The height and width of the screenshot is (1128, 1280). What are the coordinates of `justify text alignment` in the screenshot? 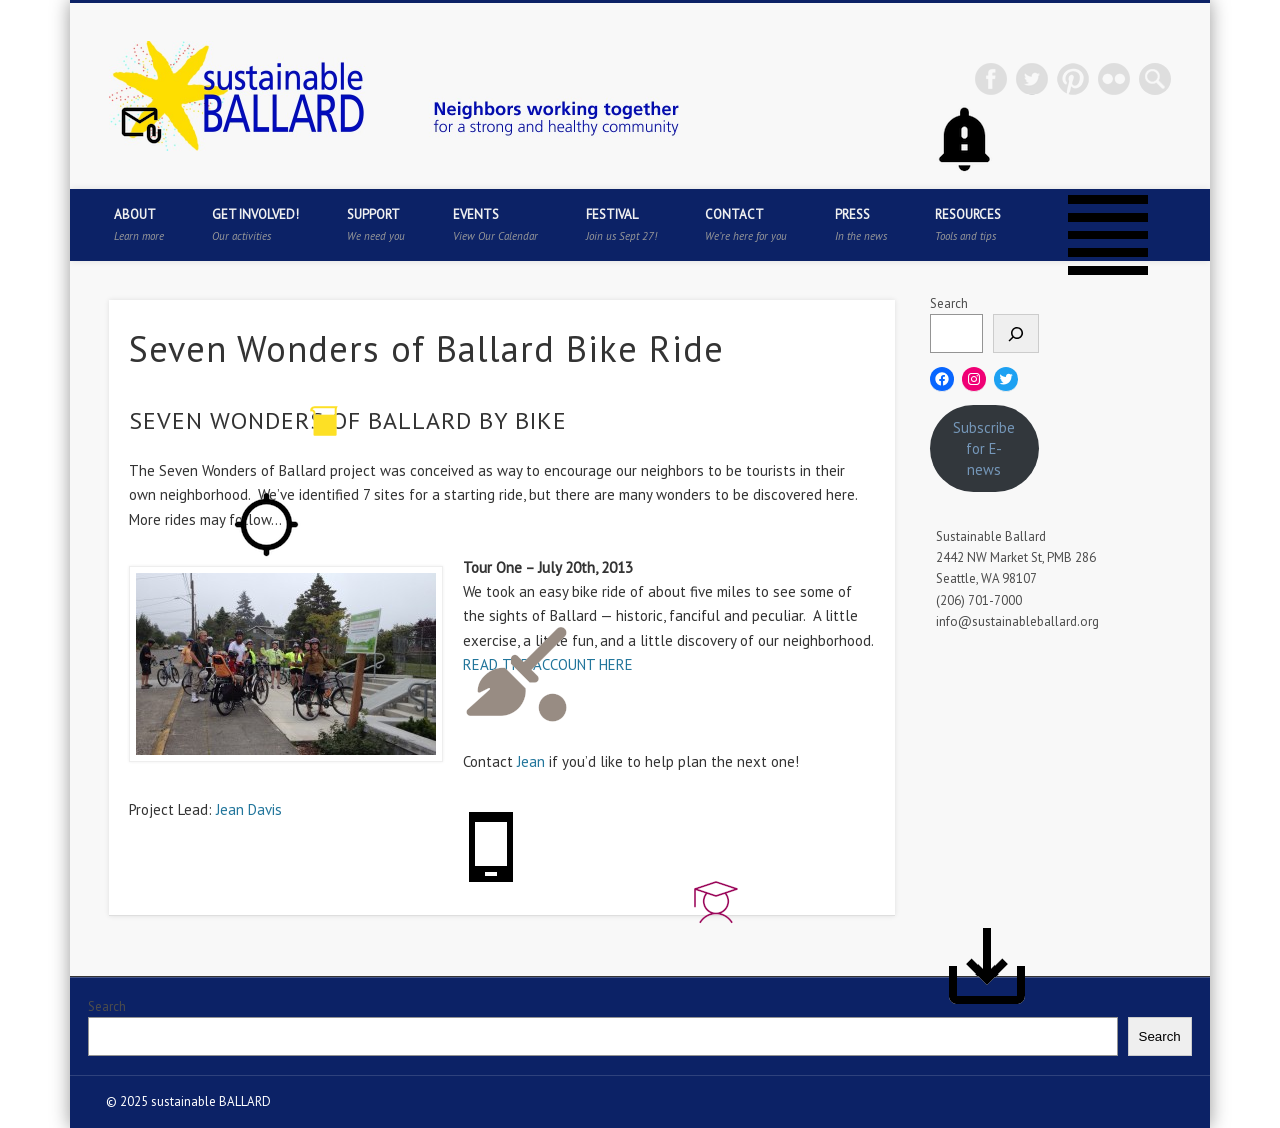 It's located at (1108, 235).